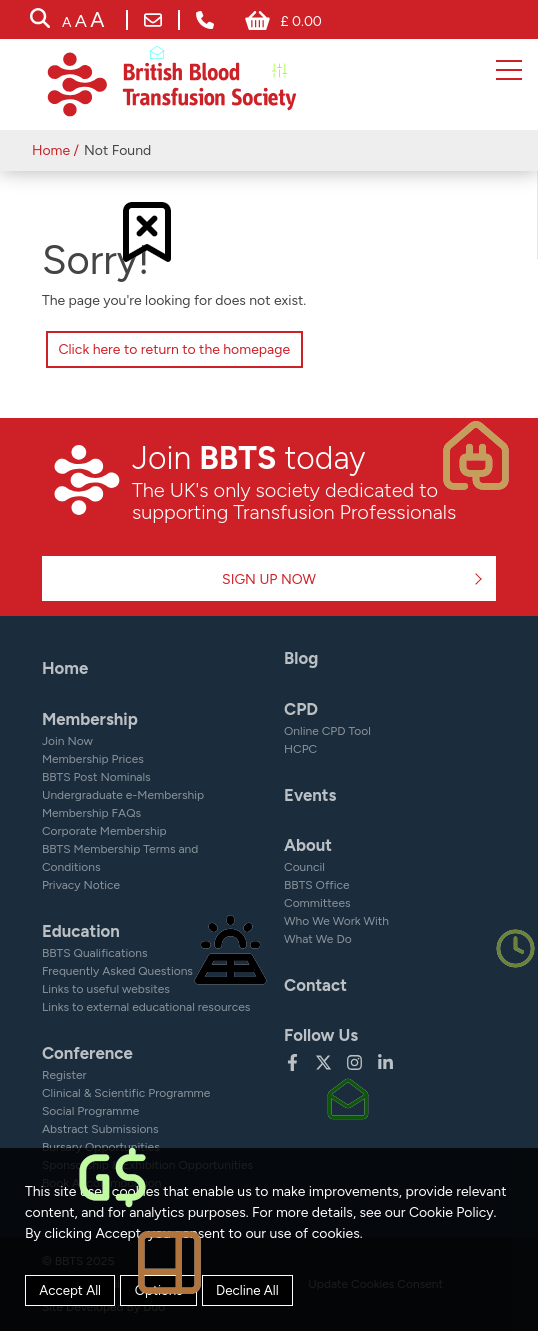 Image resolution: width=538 pixels, height=1331 pixels. What do you see at coordinates (515, 948) in the screenshot?
I see `view time or clock settings` at bounding box center [515, 948].